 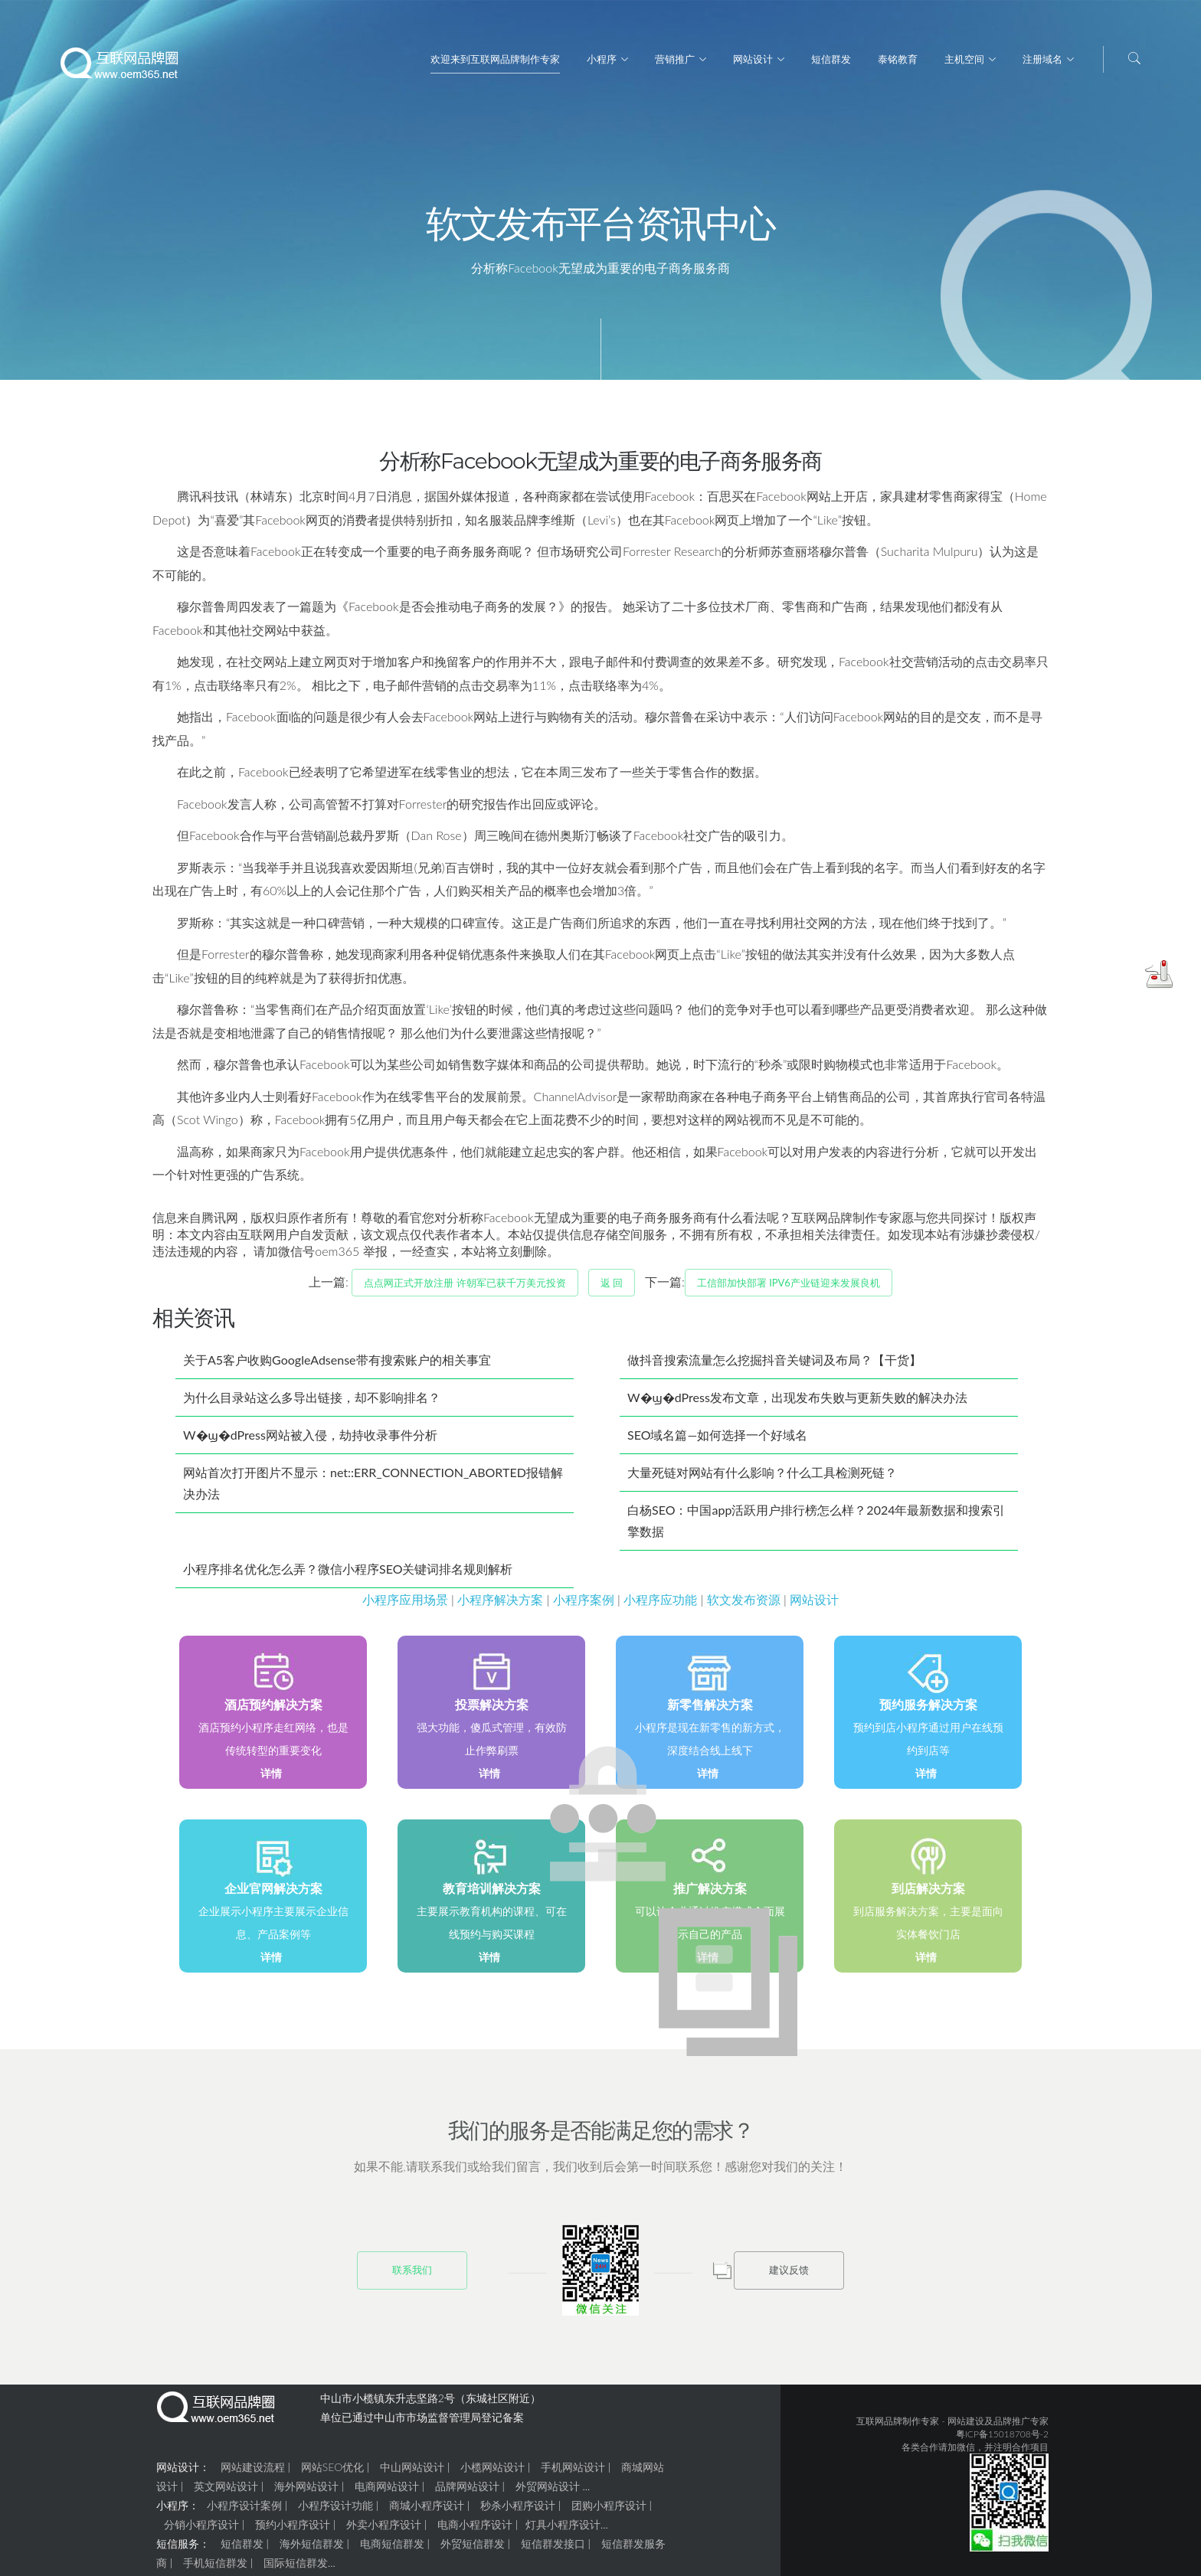 I want to click on indicates vpn connection is being established, so click(x=607, y=1813).